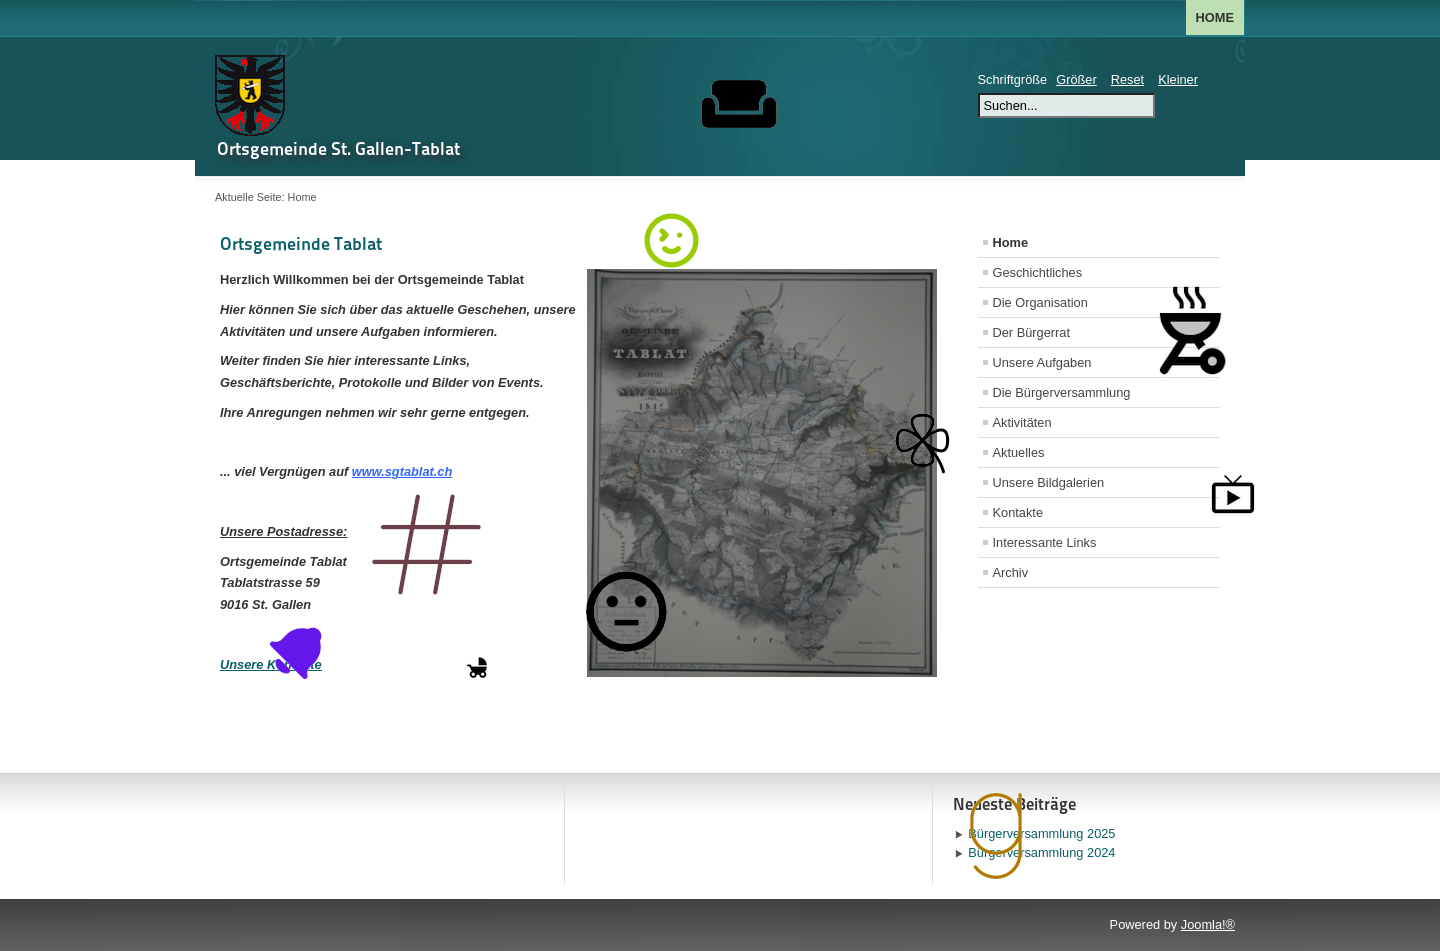 Image resolution: width=1440 pixels, height=951 pixels. Describe the element at coordinates (626, 611) in the screenshot. I see `indicates neutral feedback or rating` at that location.